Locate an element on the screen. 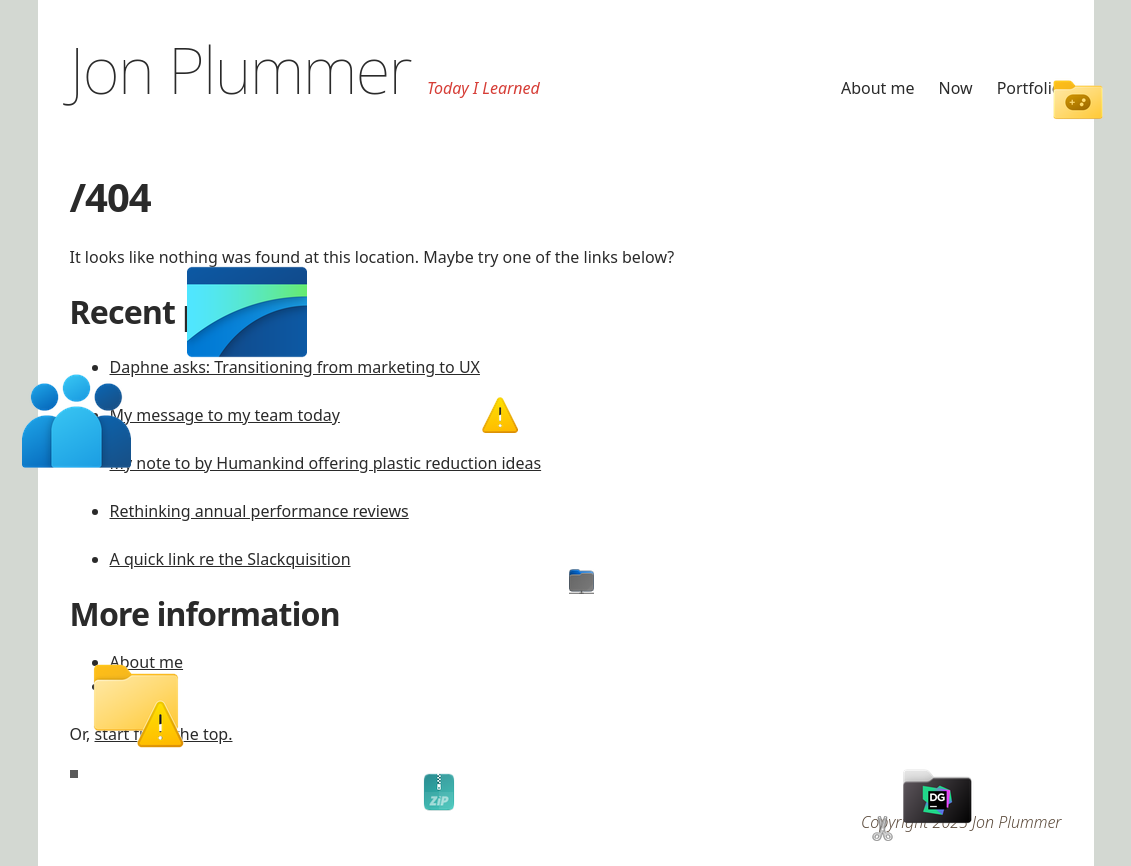  launch microsoft edge webview runtime is located at coordinates (247, 312).